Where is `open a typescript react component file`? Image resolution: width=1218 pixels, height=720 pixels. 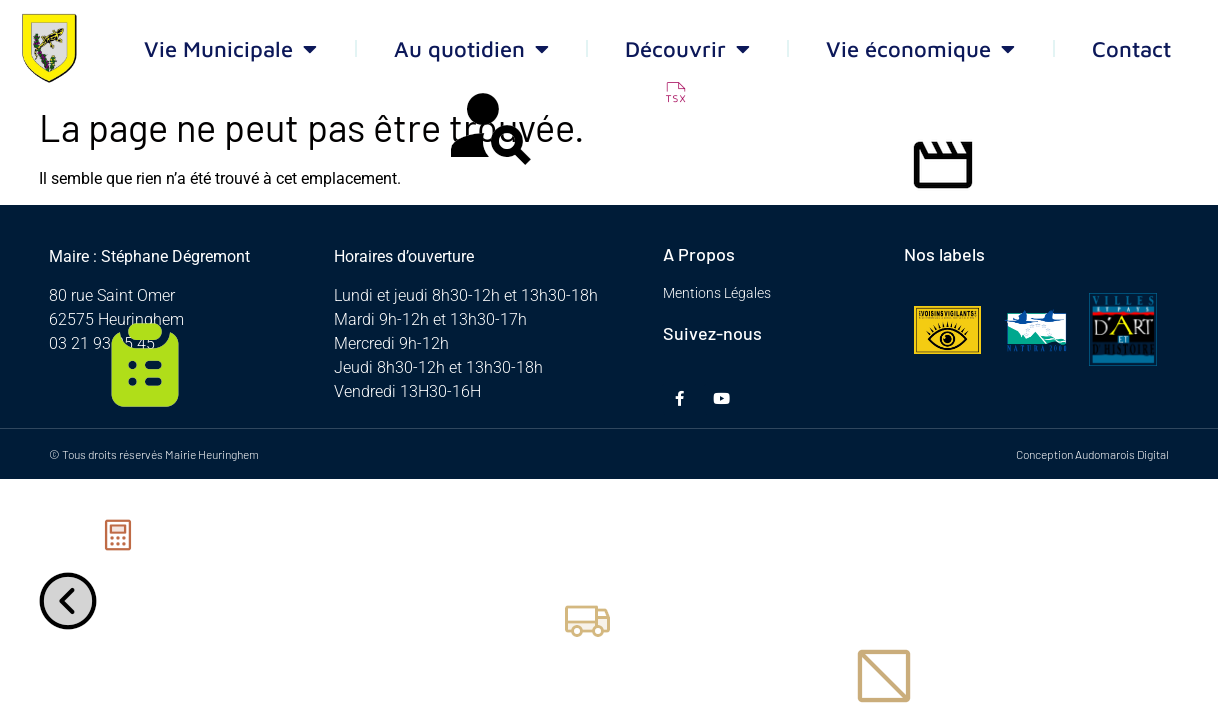 open a typescript react component file is located at coordinates (676, 93).